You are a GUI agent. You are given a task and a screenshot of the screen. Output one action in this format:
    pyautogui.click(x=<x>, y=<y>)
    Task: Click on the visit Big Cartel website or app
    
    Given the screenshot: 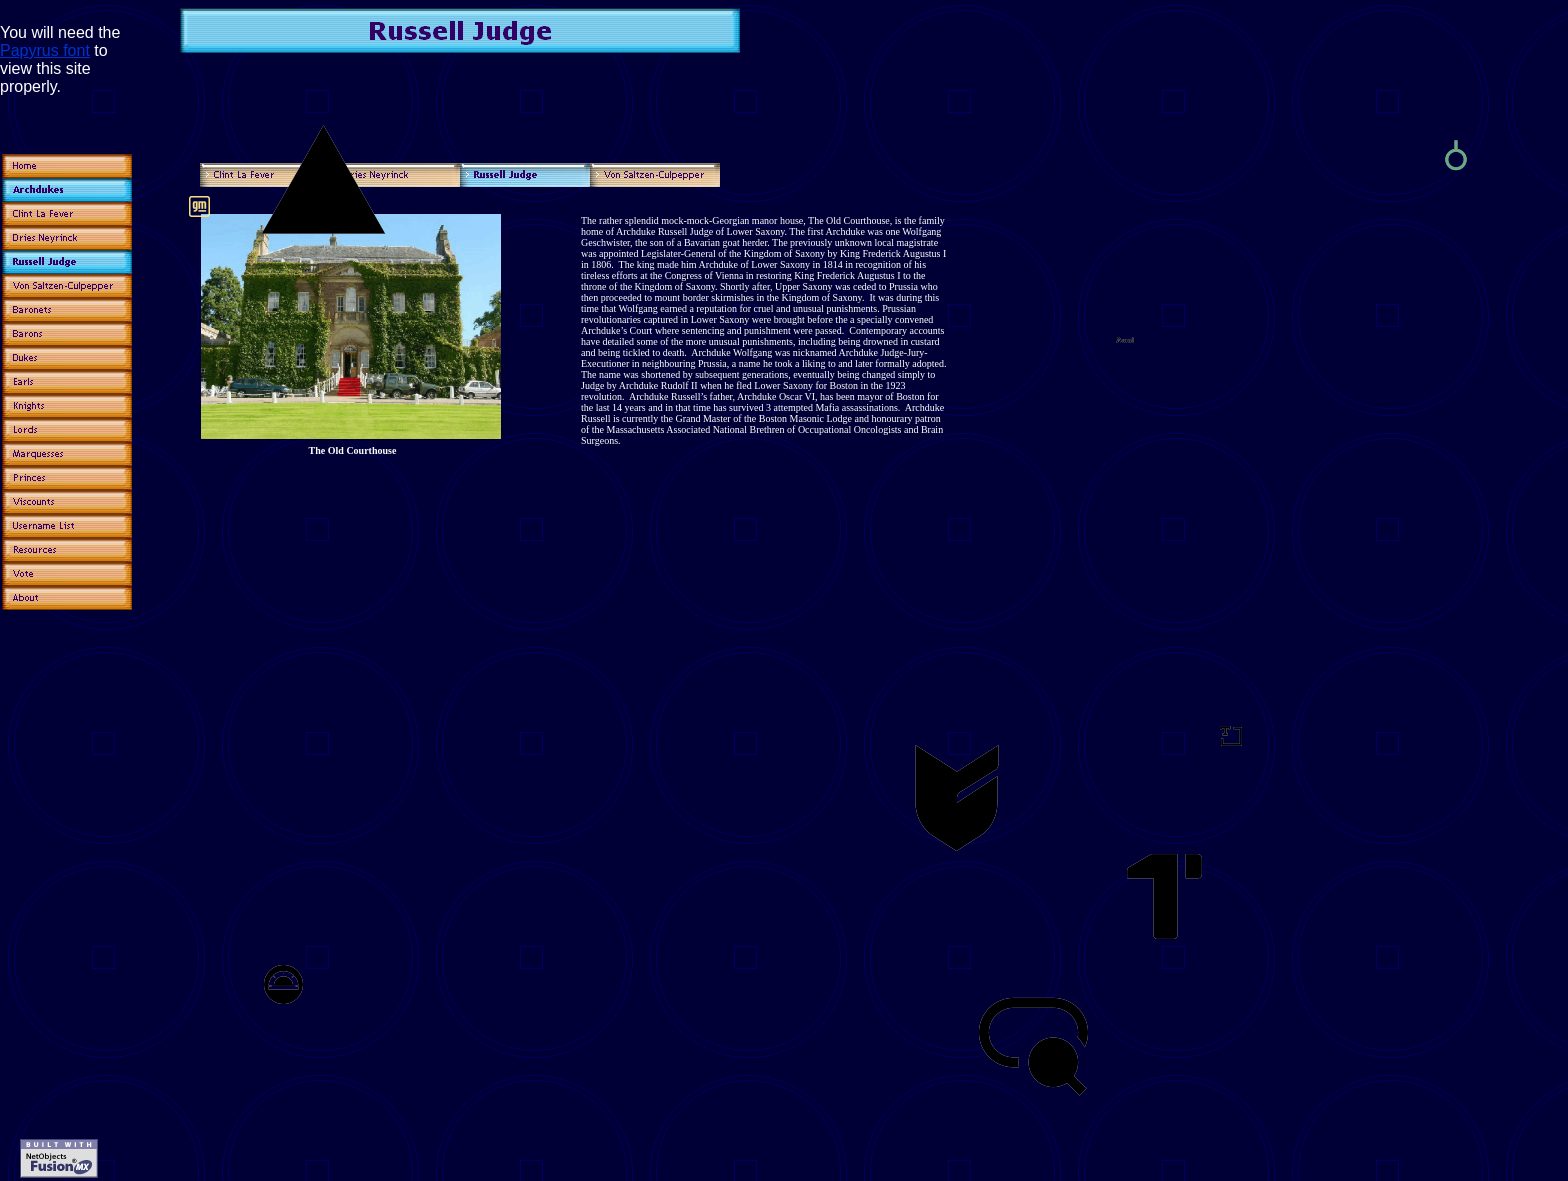 What is the action you would take?
    pyautogui.click(x=957, y=798)
    